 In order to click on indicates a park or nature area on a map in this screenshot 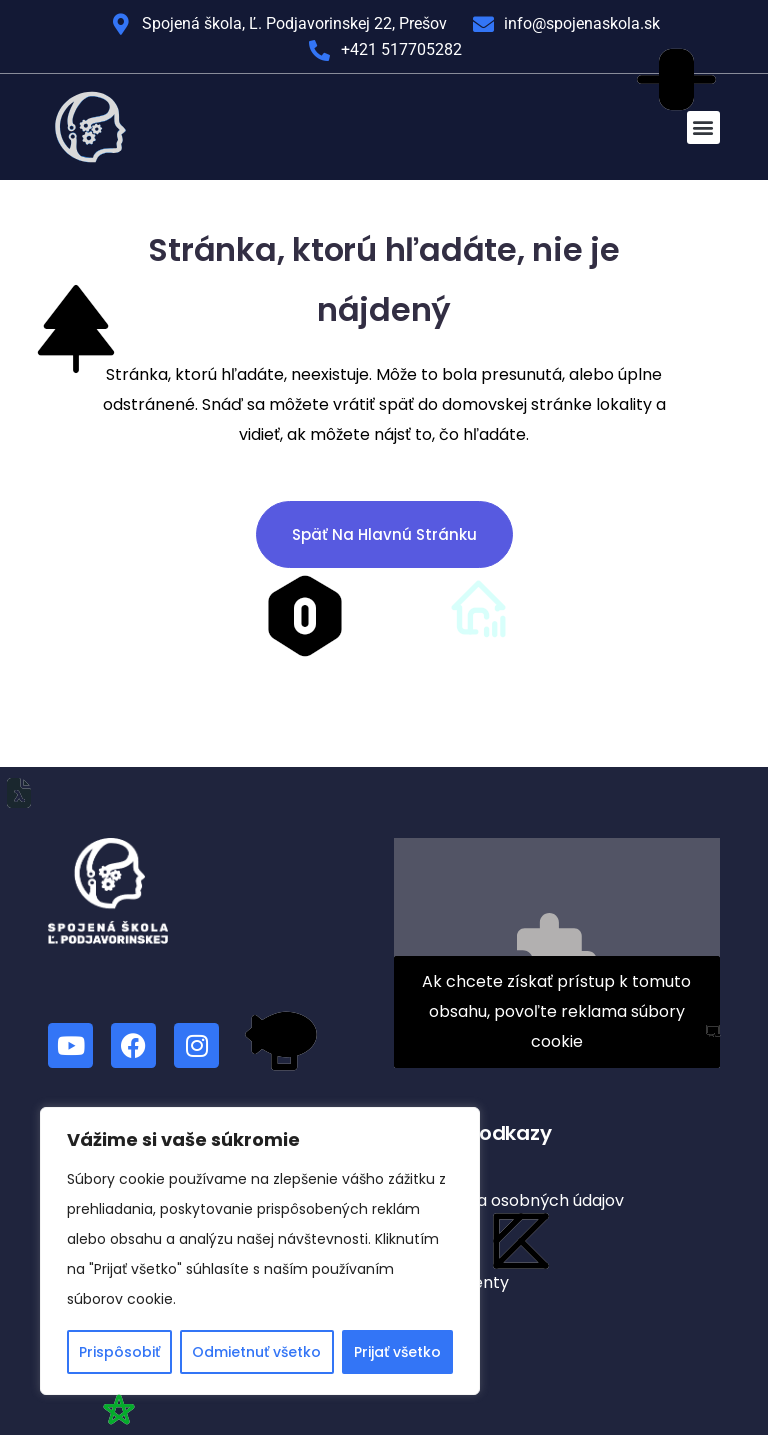, I will do `click(76, 329)`.